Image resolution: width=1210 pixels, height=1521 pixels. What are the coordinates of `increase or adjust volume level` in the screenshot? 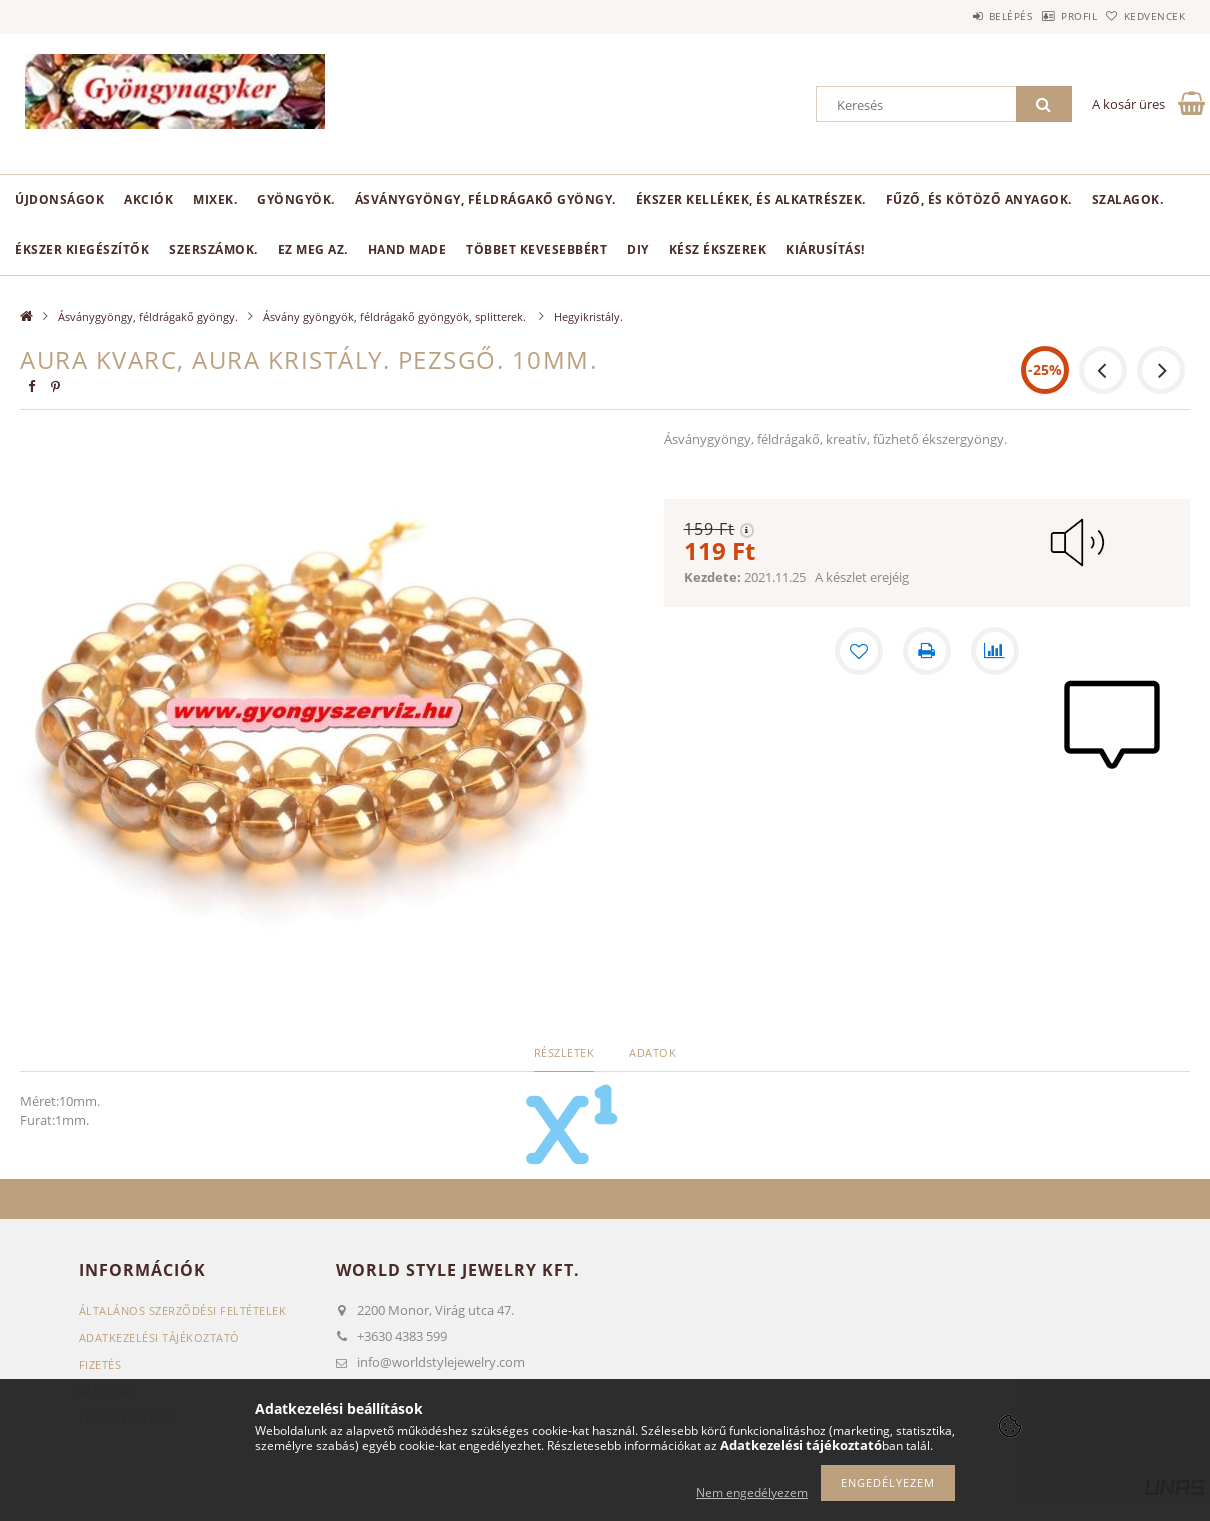 It's located at (1076, 542).